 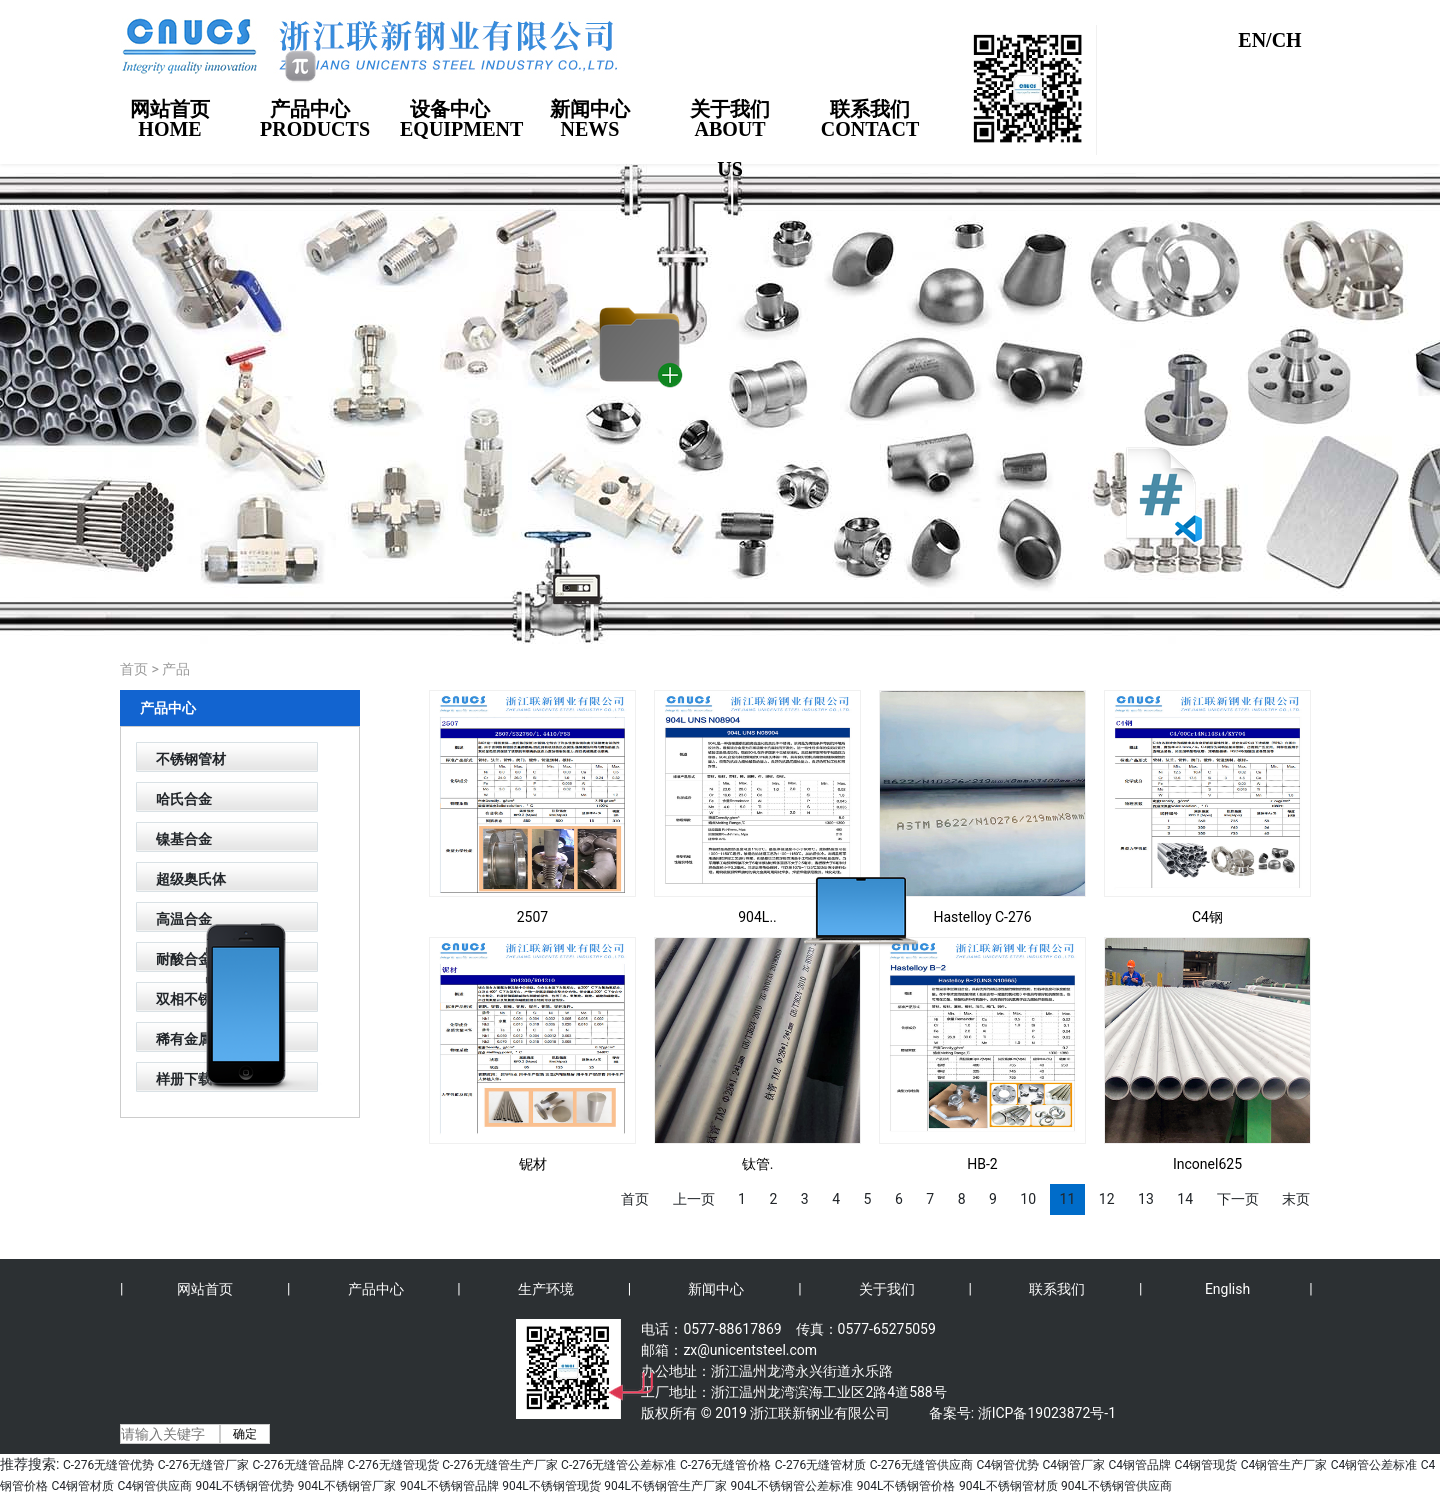 I want to click on reply to all recipients of an email, so click(x=630, y=1383).